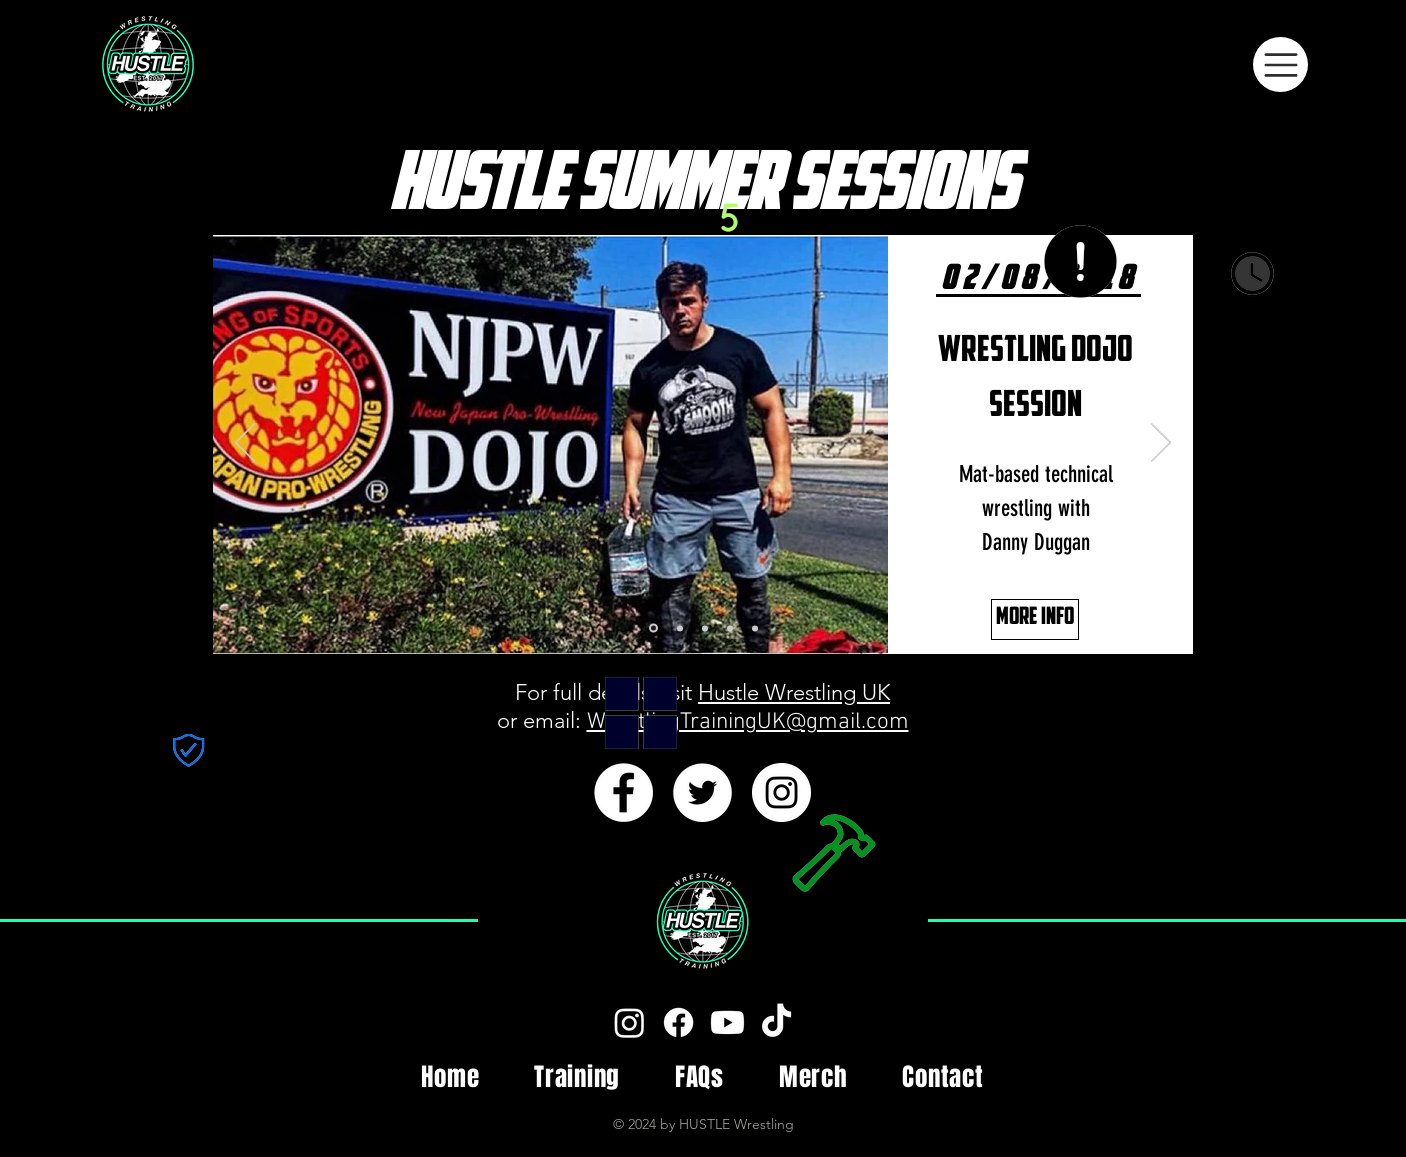 This screenshot has height=1157, width=1406. What do you see at coordinates (1080, 261) in the screenshot?
I see `indicates a warning or error state` at bounding box center [1080, 261].